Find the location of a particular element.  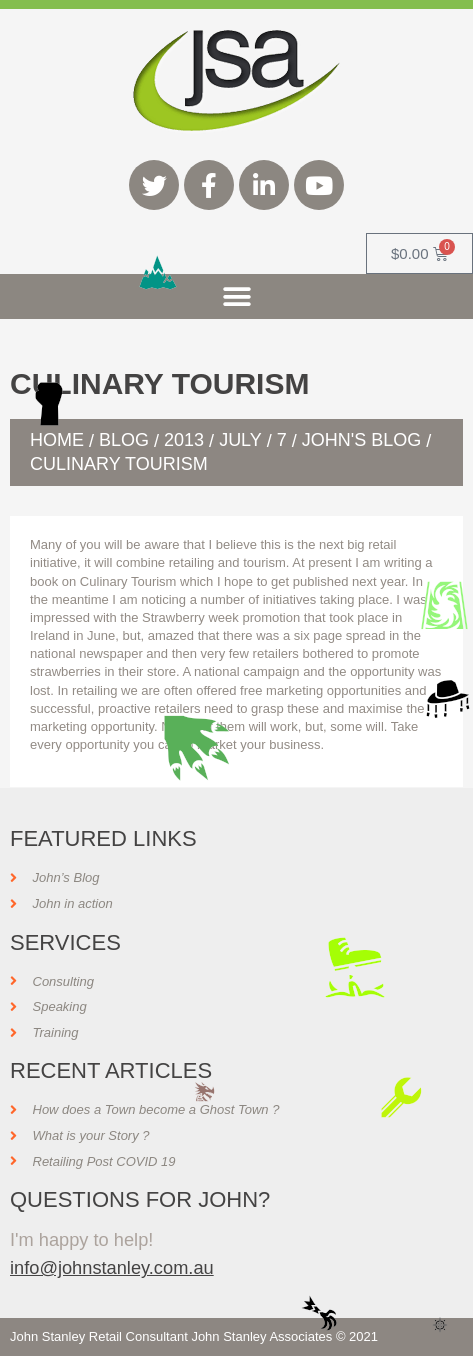

navigate to sailing or nautical settings is located at coordinates (440, 1325).